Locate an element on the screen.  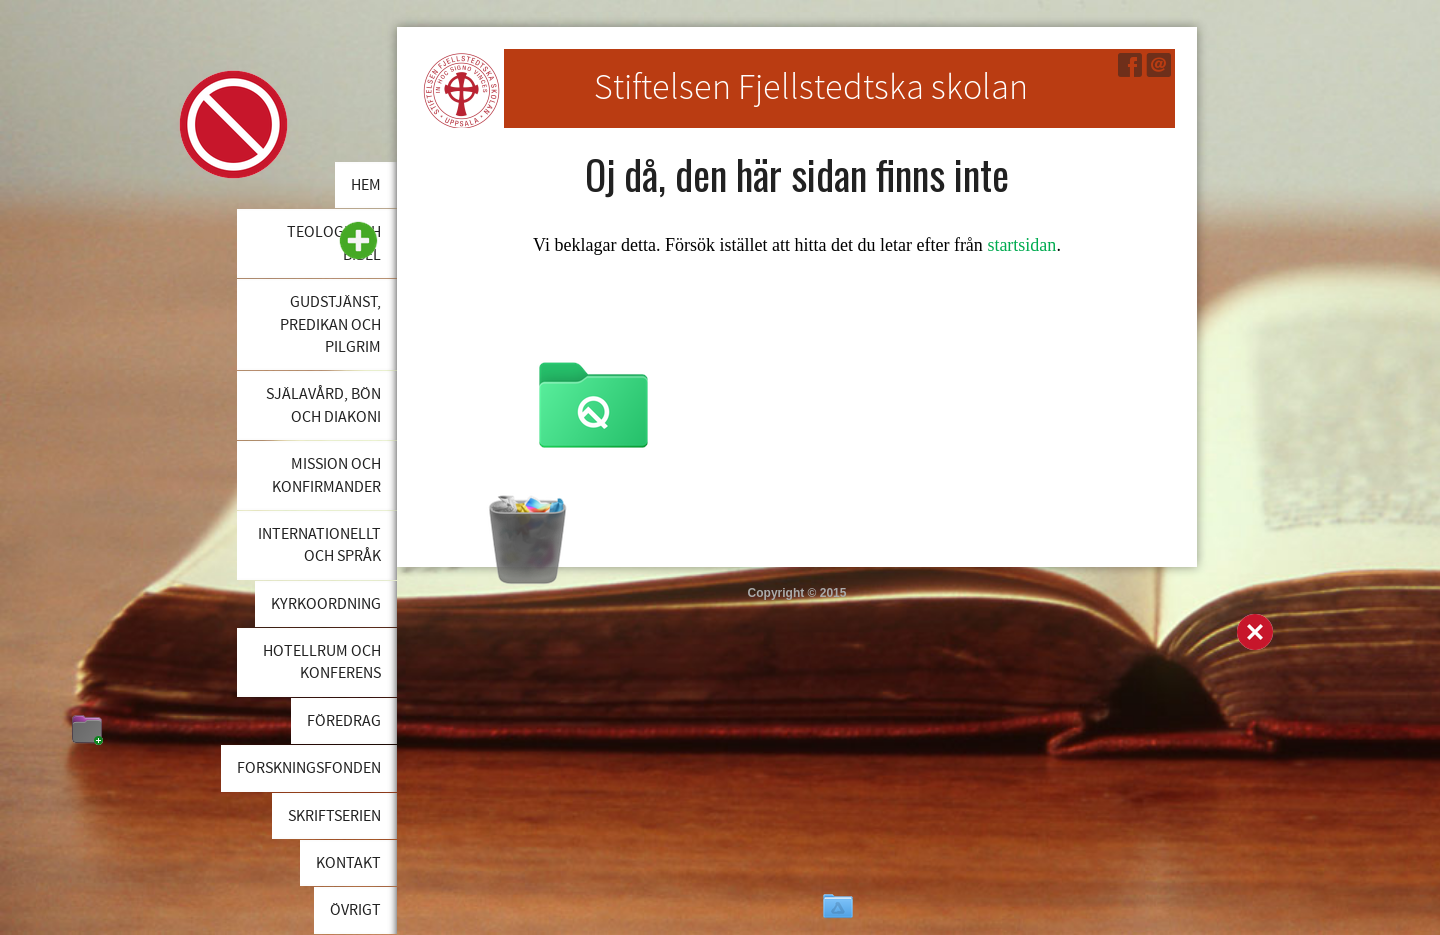
trash bin with items ready to be emptied is located at coordinates (527, 540).